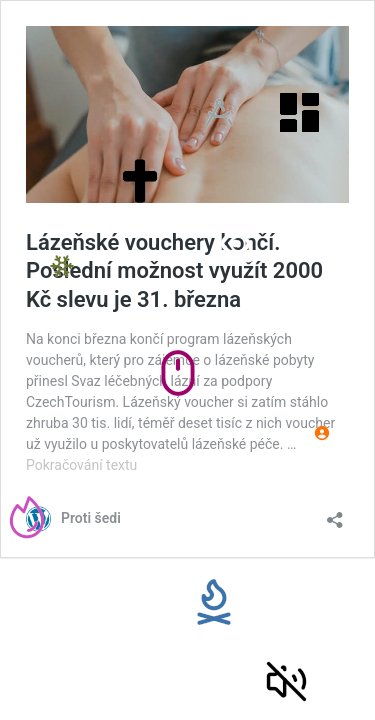 The width and height of the screenshot is (375, 720). Describe the element at coordinates (62, 266) in the screenshot. I see `activate cooling or air conditioning mode` at that location.